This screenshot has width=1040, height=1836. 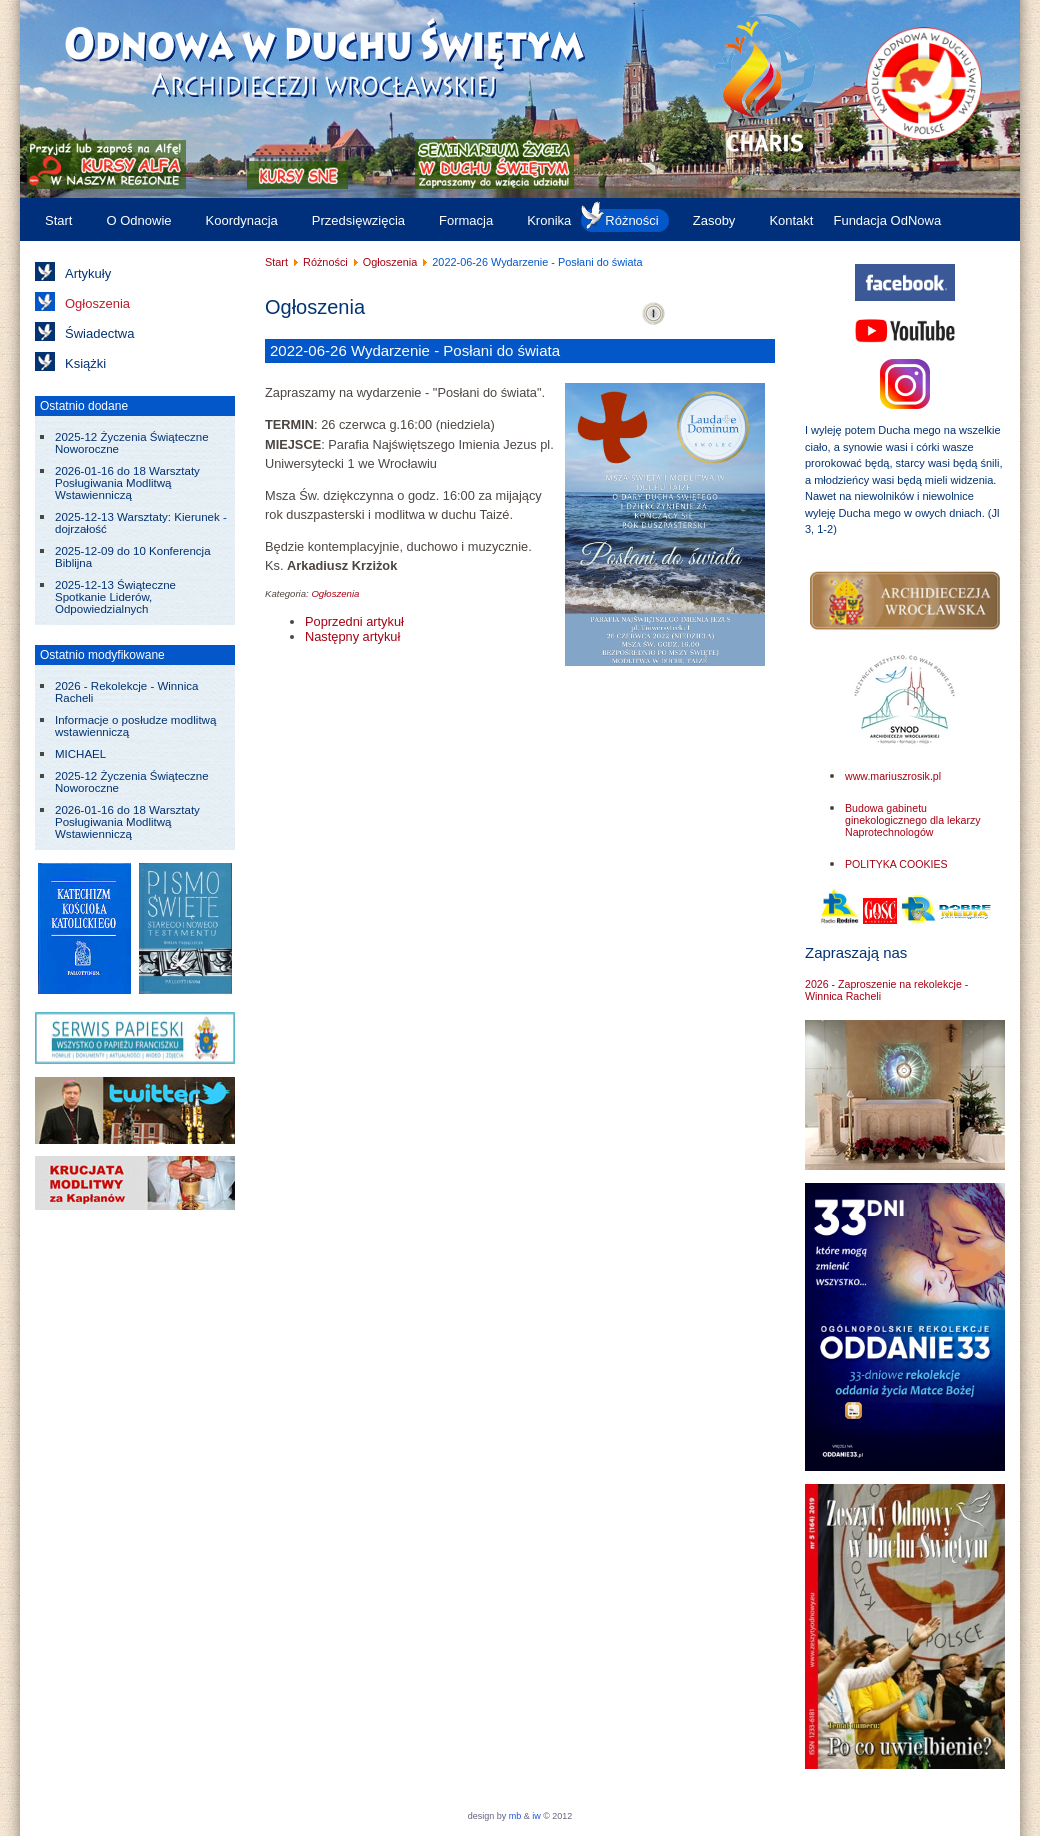 What do you see at coordinates (653, 313) in the screenshot?
I see `open the passwords app` at bounding box center [653, 313].